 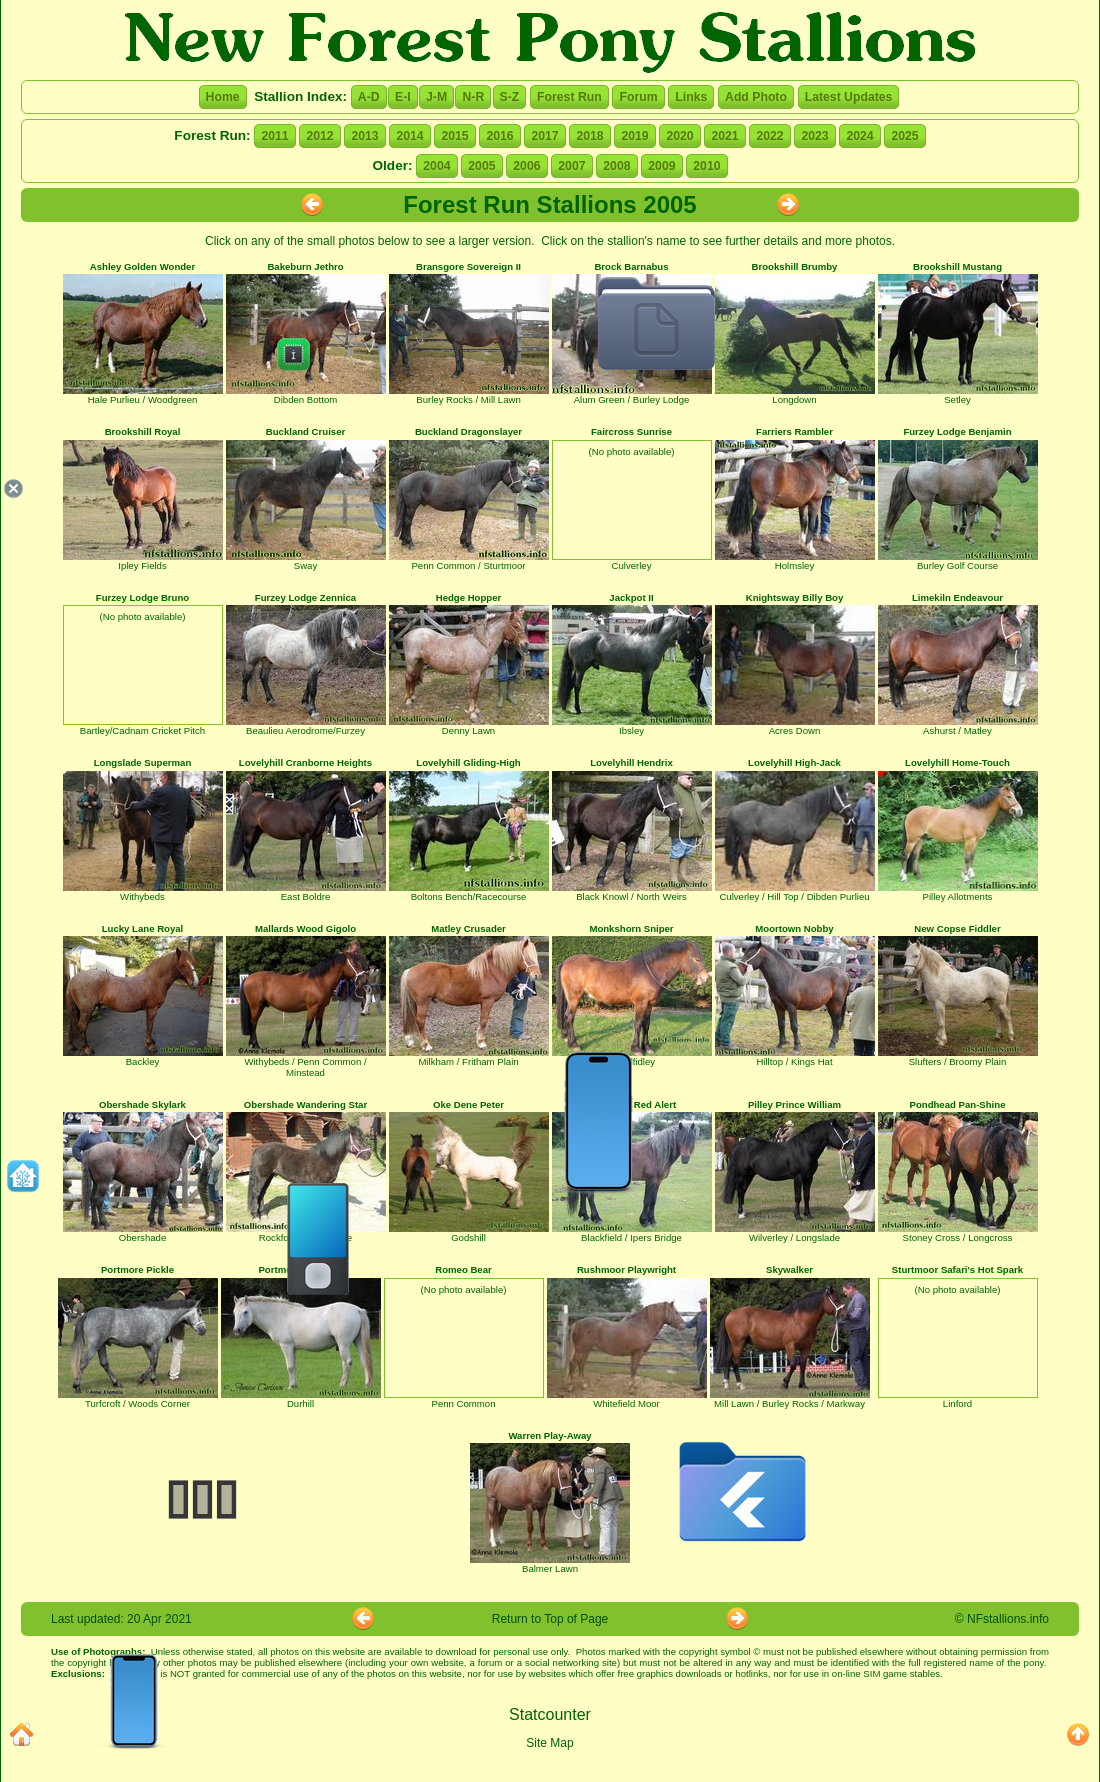 I want to click on access portable media player settings, so click(x=318, y=1239).